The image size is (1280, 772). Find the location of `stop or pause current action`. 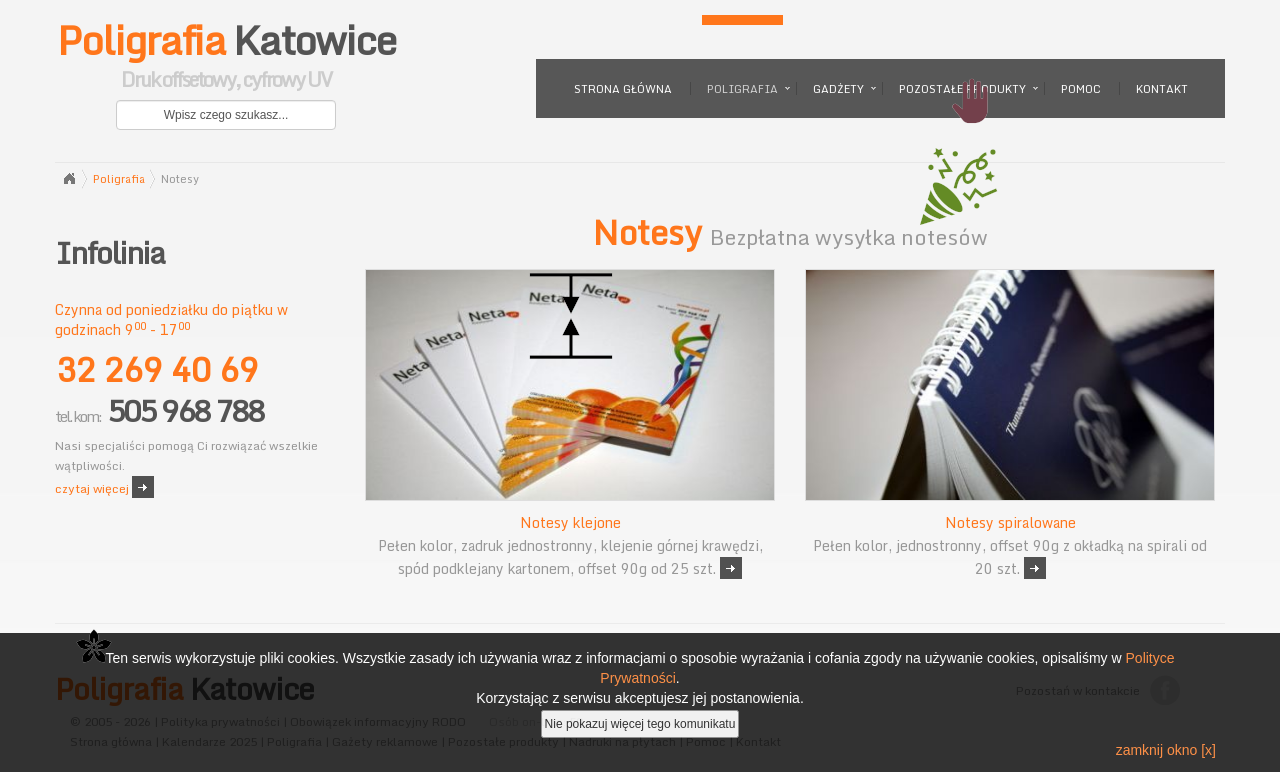

stop or pause current action is located at coordinates (970, 101).